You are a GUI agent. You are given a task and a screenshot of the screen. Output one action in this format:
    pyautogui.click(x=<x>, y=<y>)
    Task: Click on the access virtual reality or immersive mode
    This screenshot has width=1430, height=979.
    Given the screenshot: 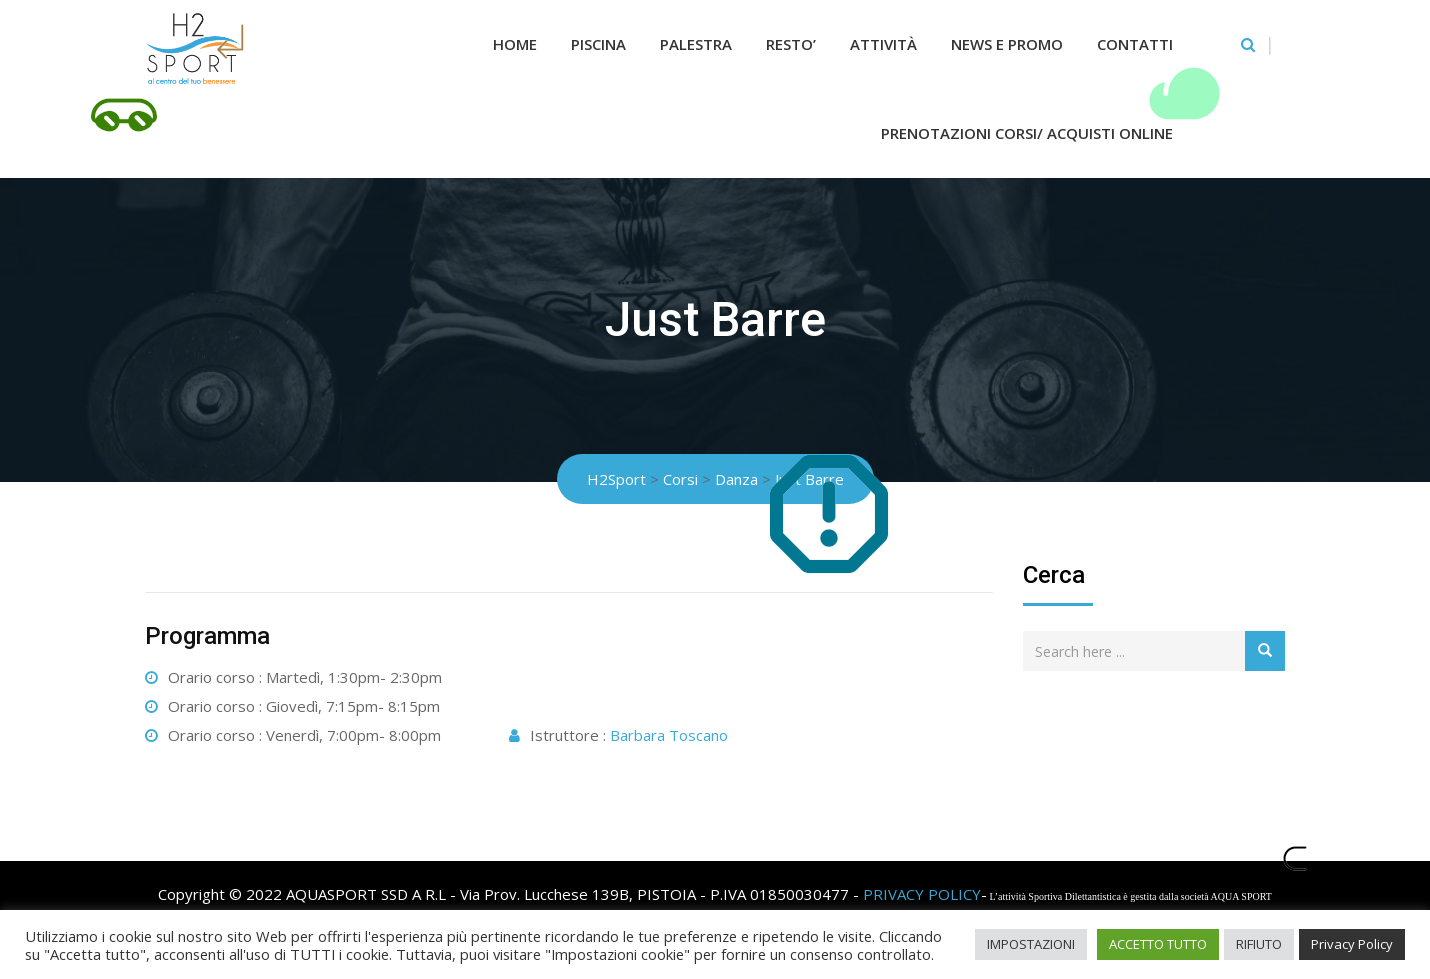 What is the action you would take?
    pyautogui.click(x=124, y=115)
    